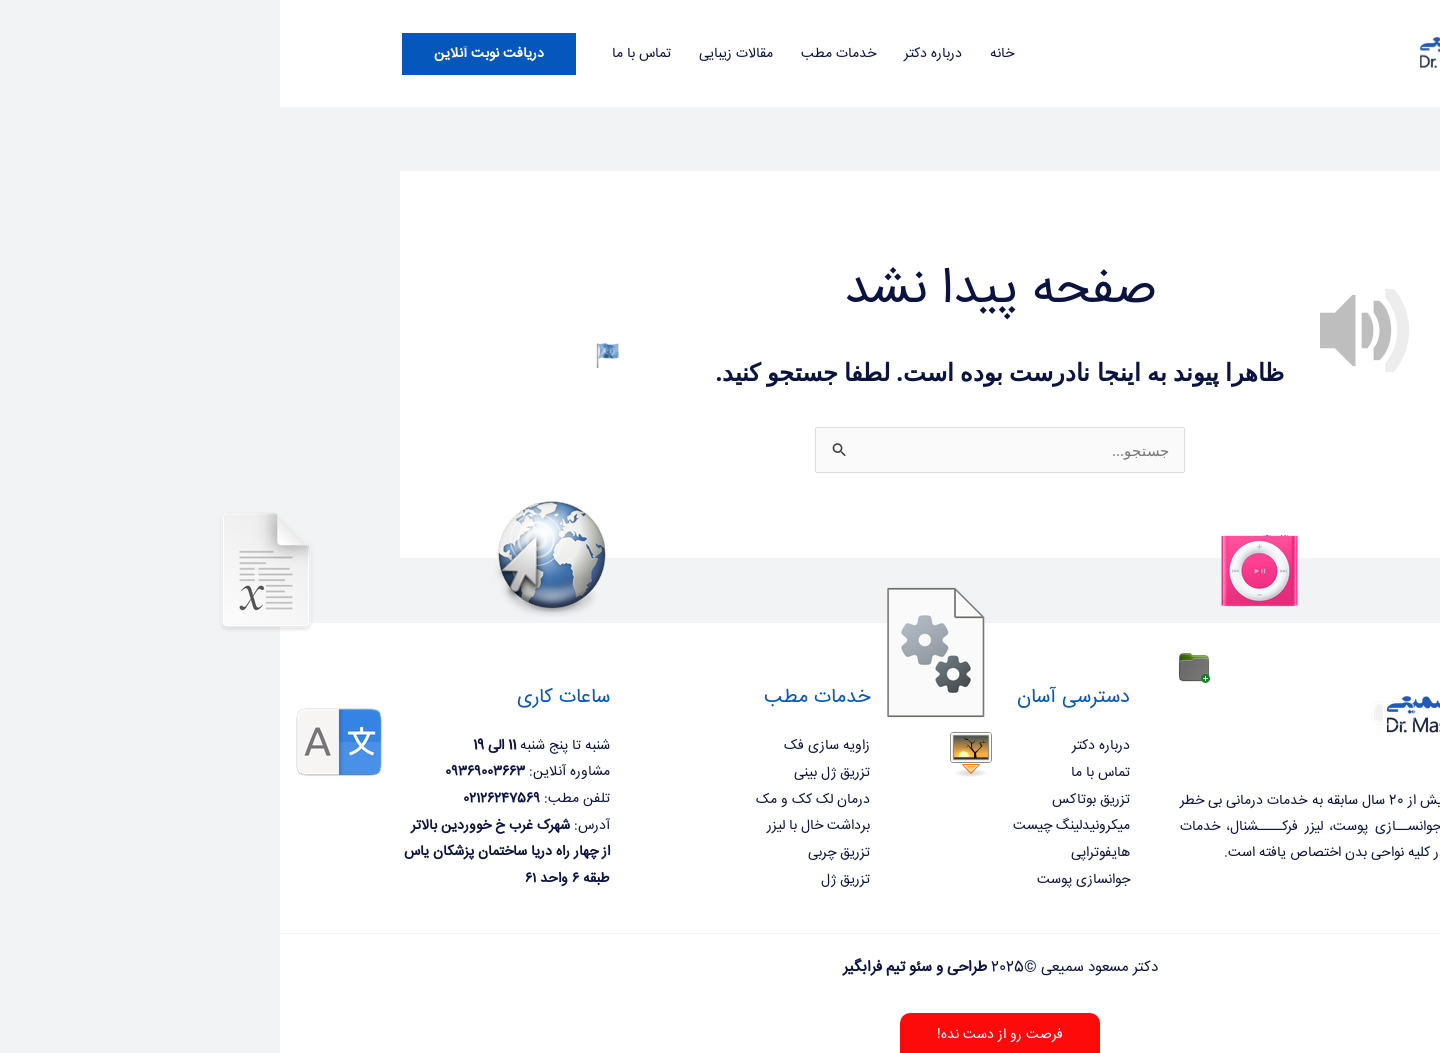  I want to click on open web browser, so click(553, 556).